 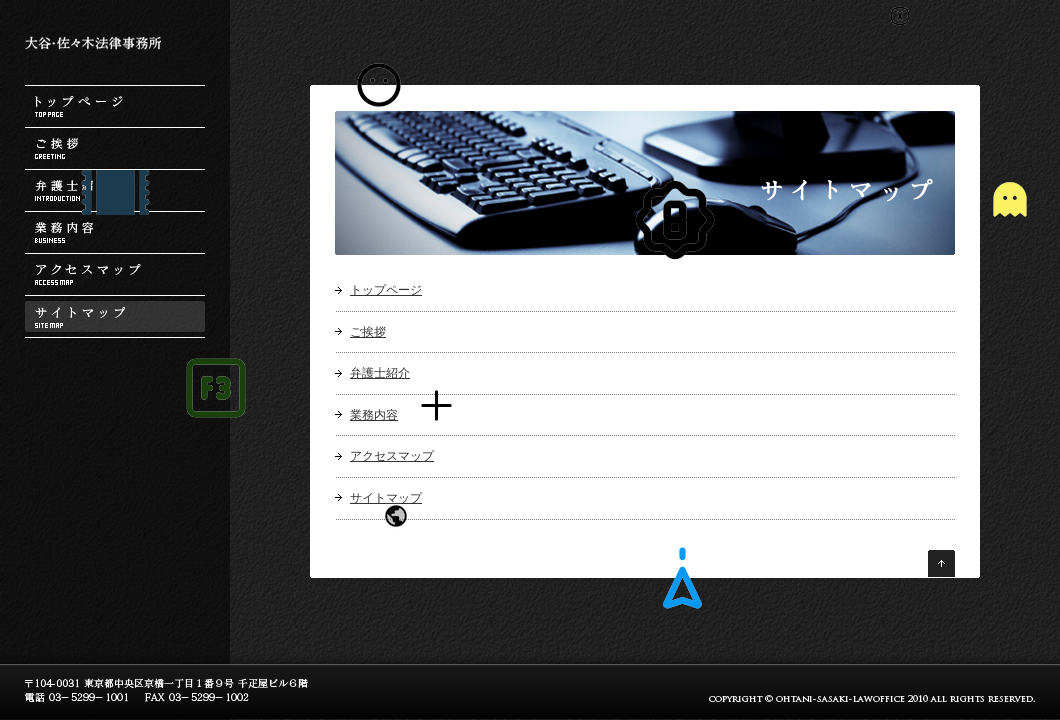 I want to click on view rug or carpet products, so click(x=115, y=192).